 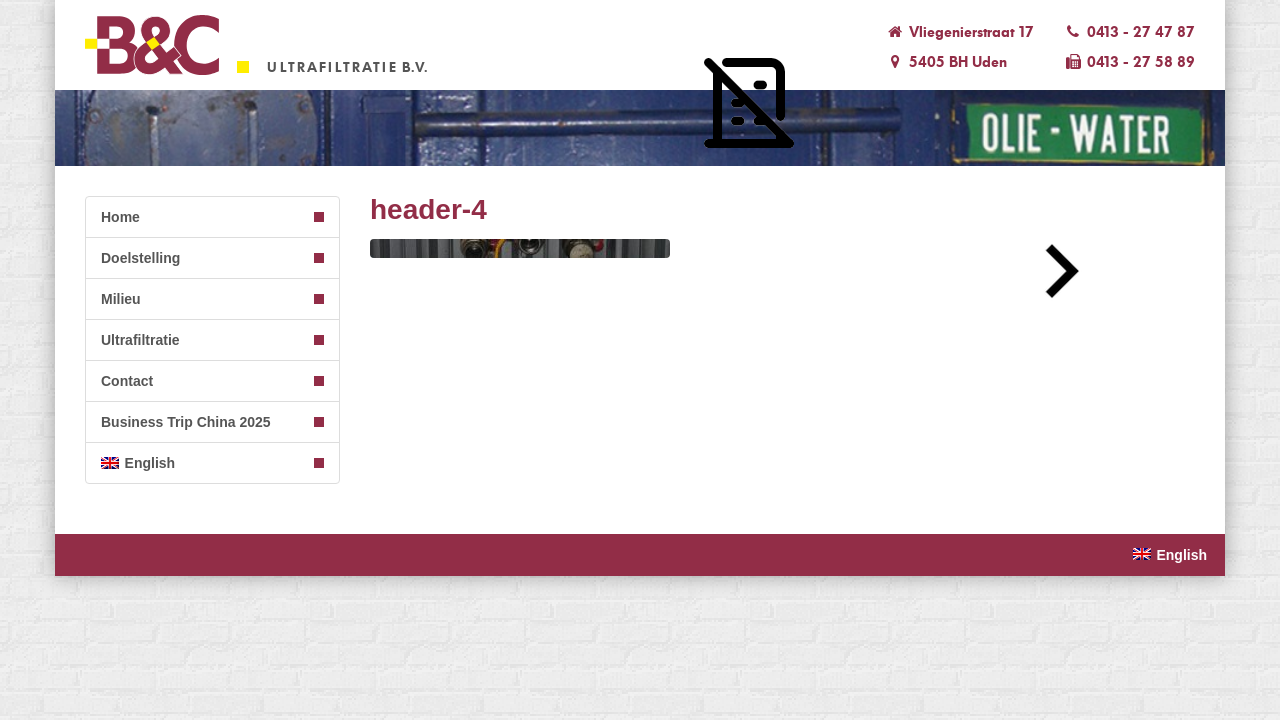 What do you see at coordinates (749, 103) in the screenshot?
I see `building or location unavailable` at bounding box center [749, 103].